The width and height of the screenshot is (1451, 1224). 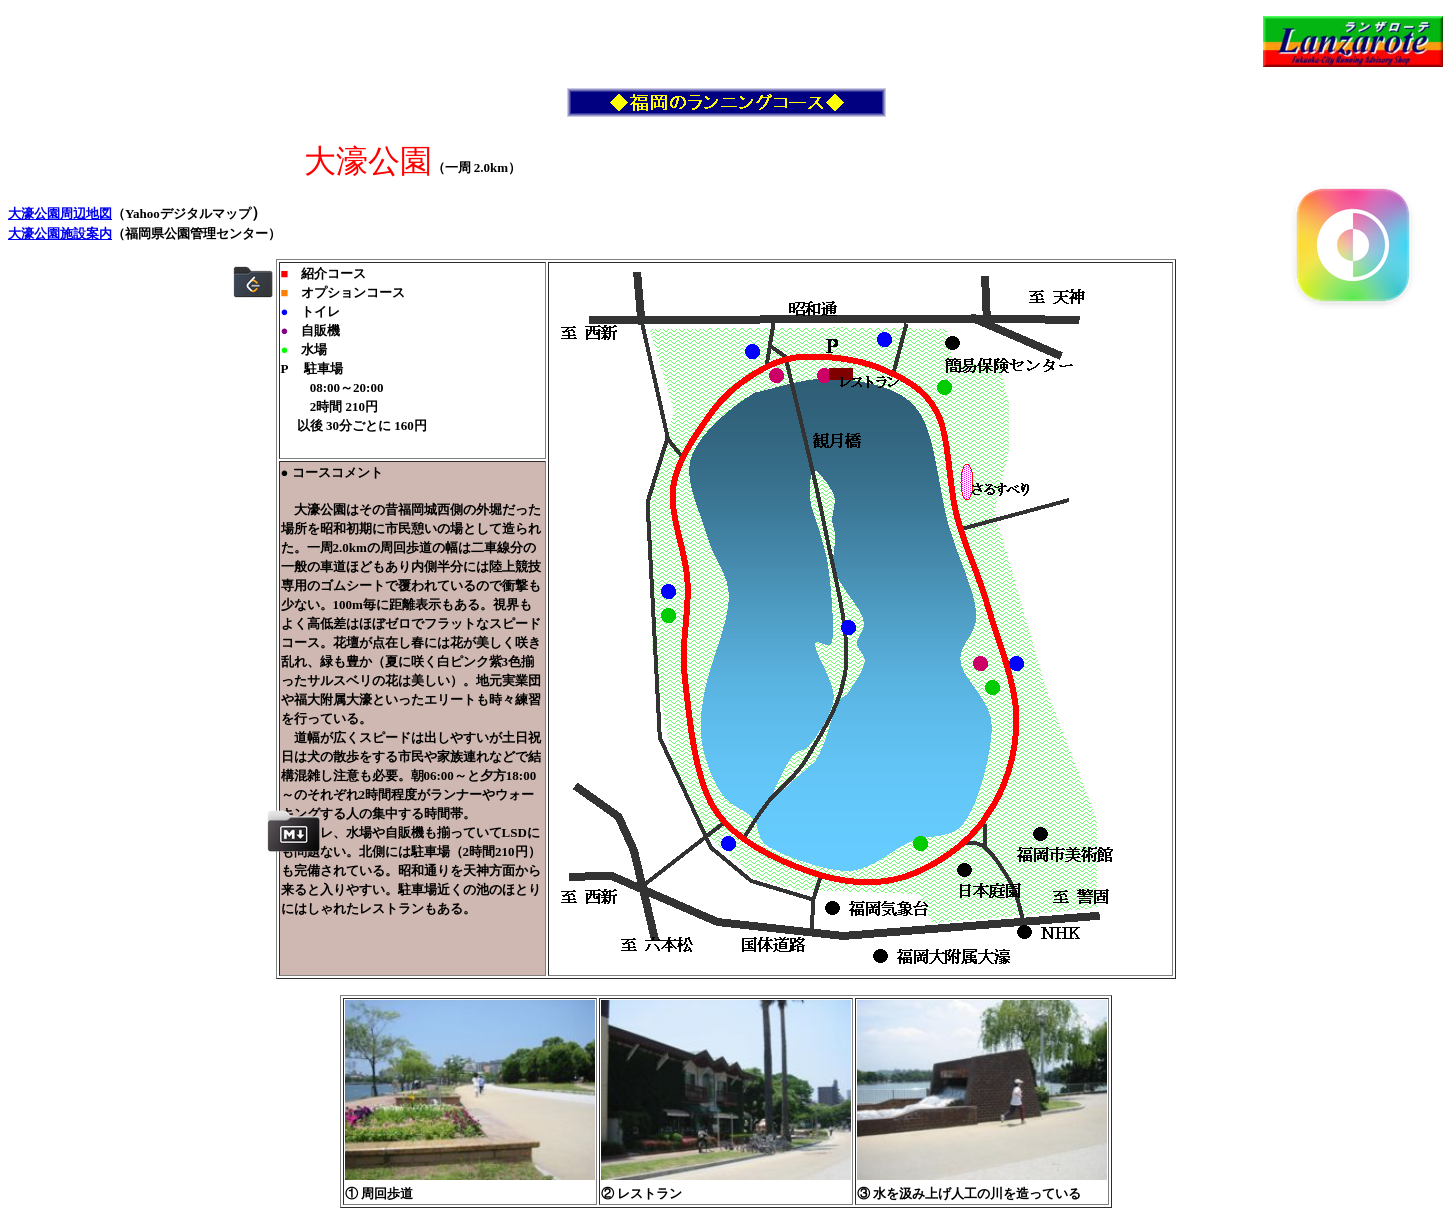 What do you see at coordinates (293, 832) in the screenshot?
I see `folder containing markdown files` at bounding box center [293, 832].